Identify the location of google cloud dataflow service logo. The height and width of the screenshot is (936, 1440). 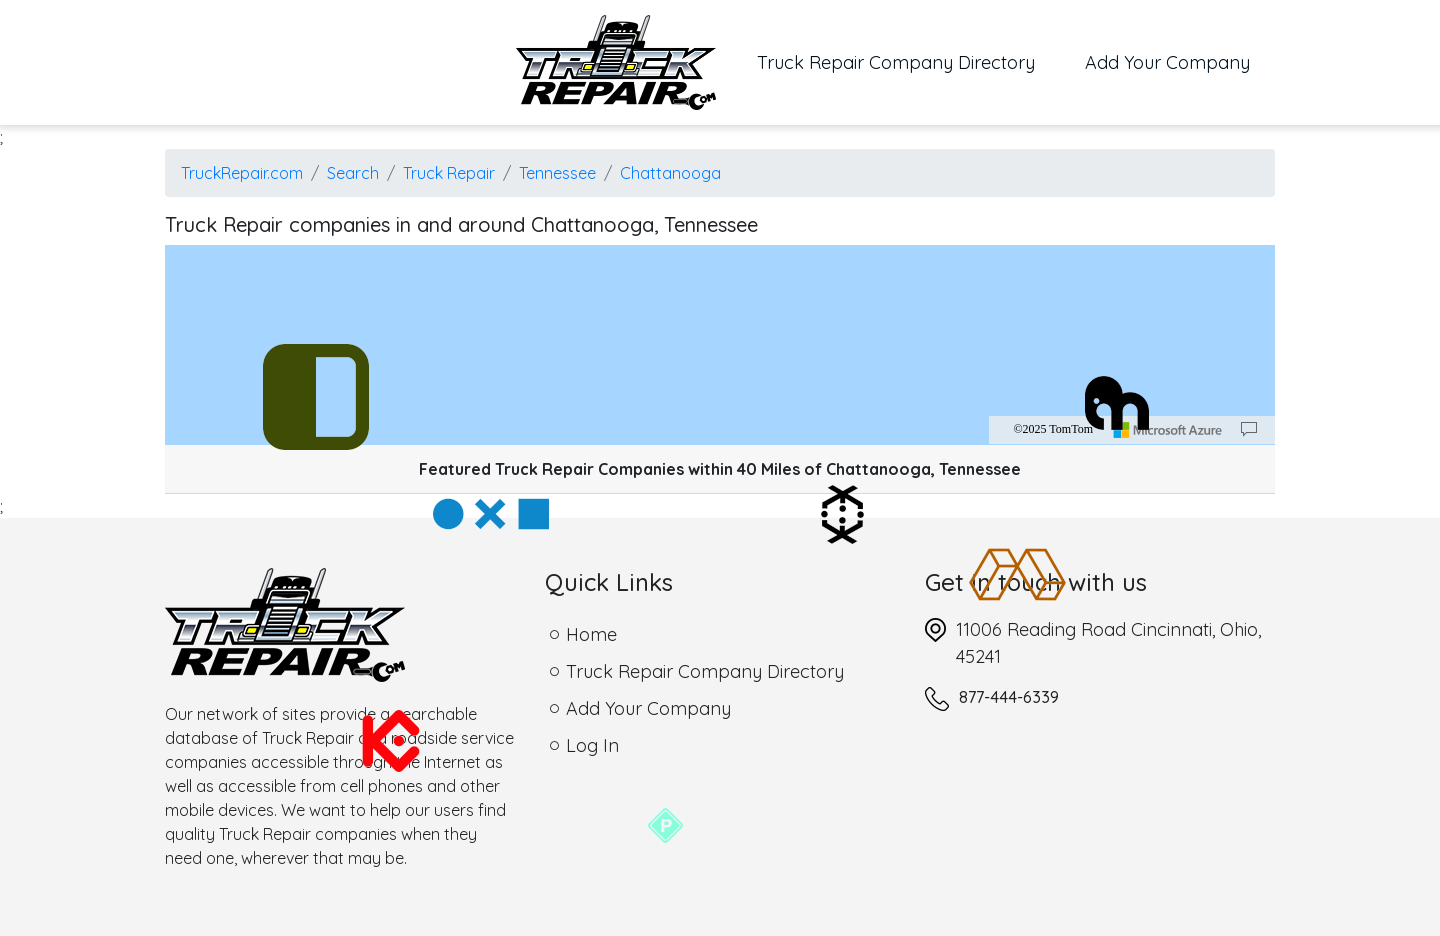
(842, 514).